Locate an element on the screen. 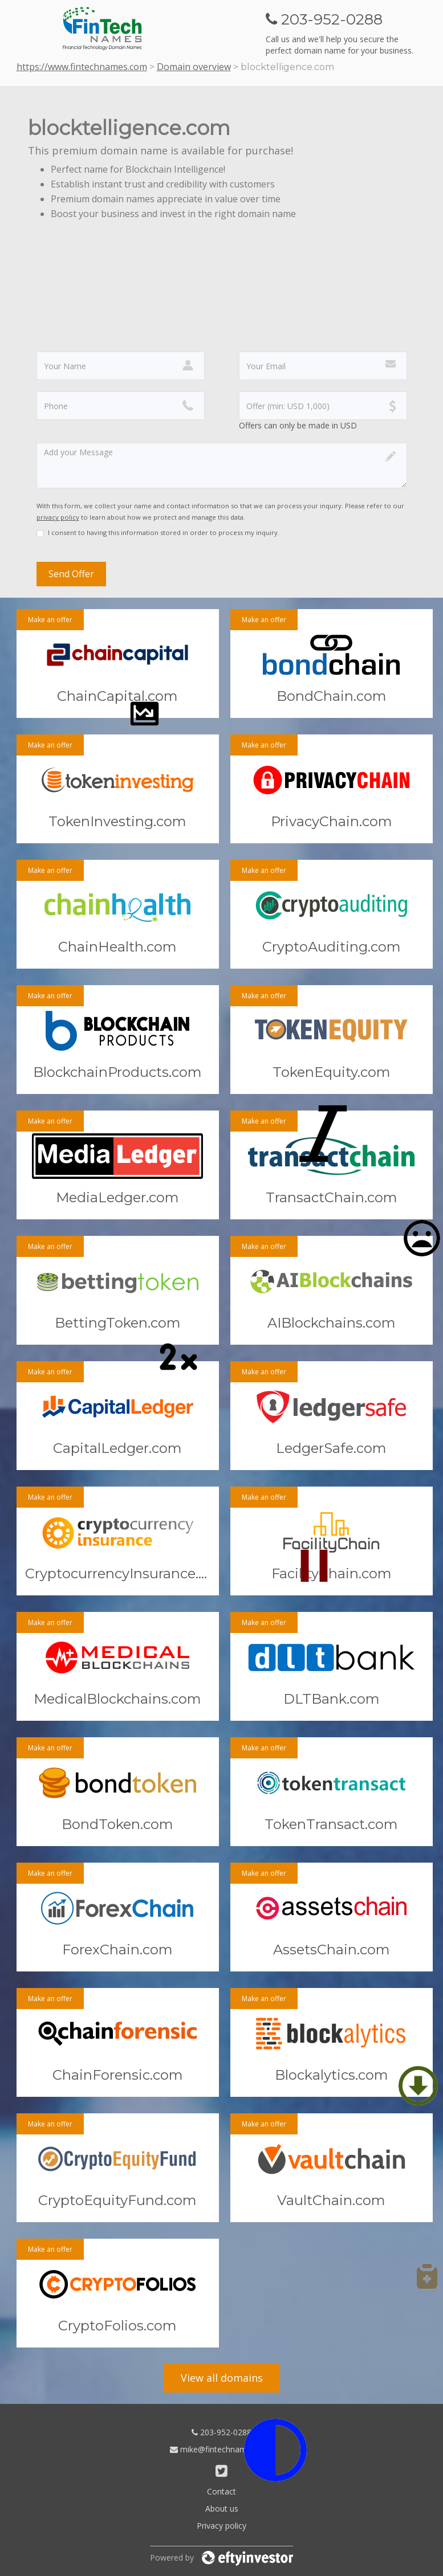 This screenshot has height=2576, width=443. adjust display brightness or contrast is located at coordinates (275, 2450).